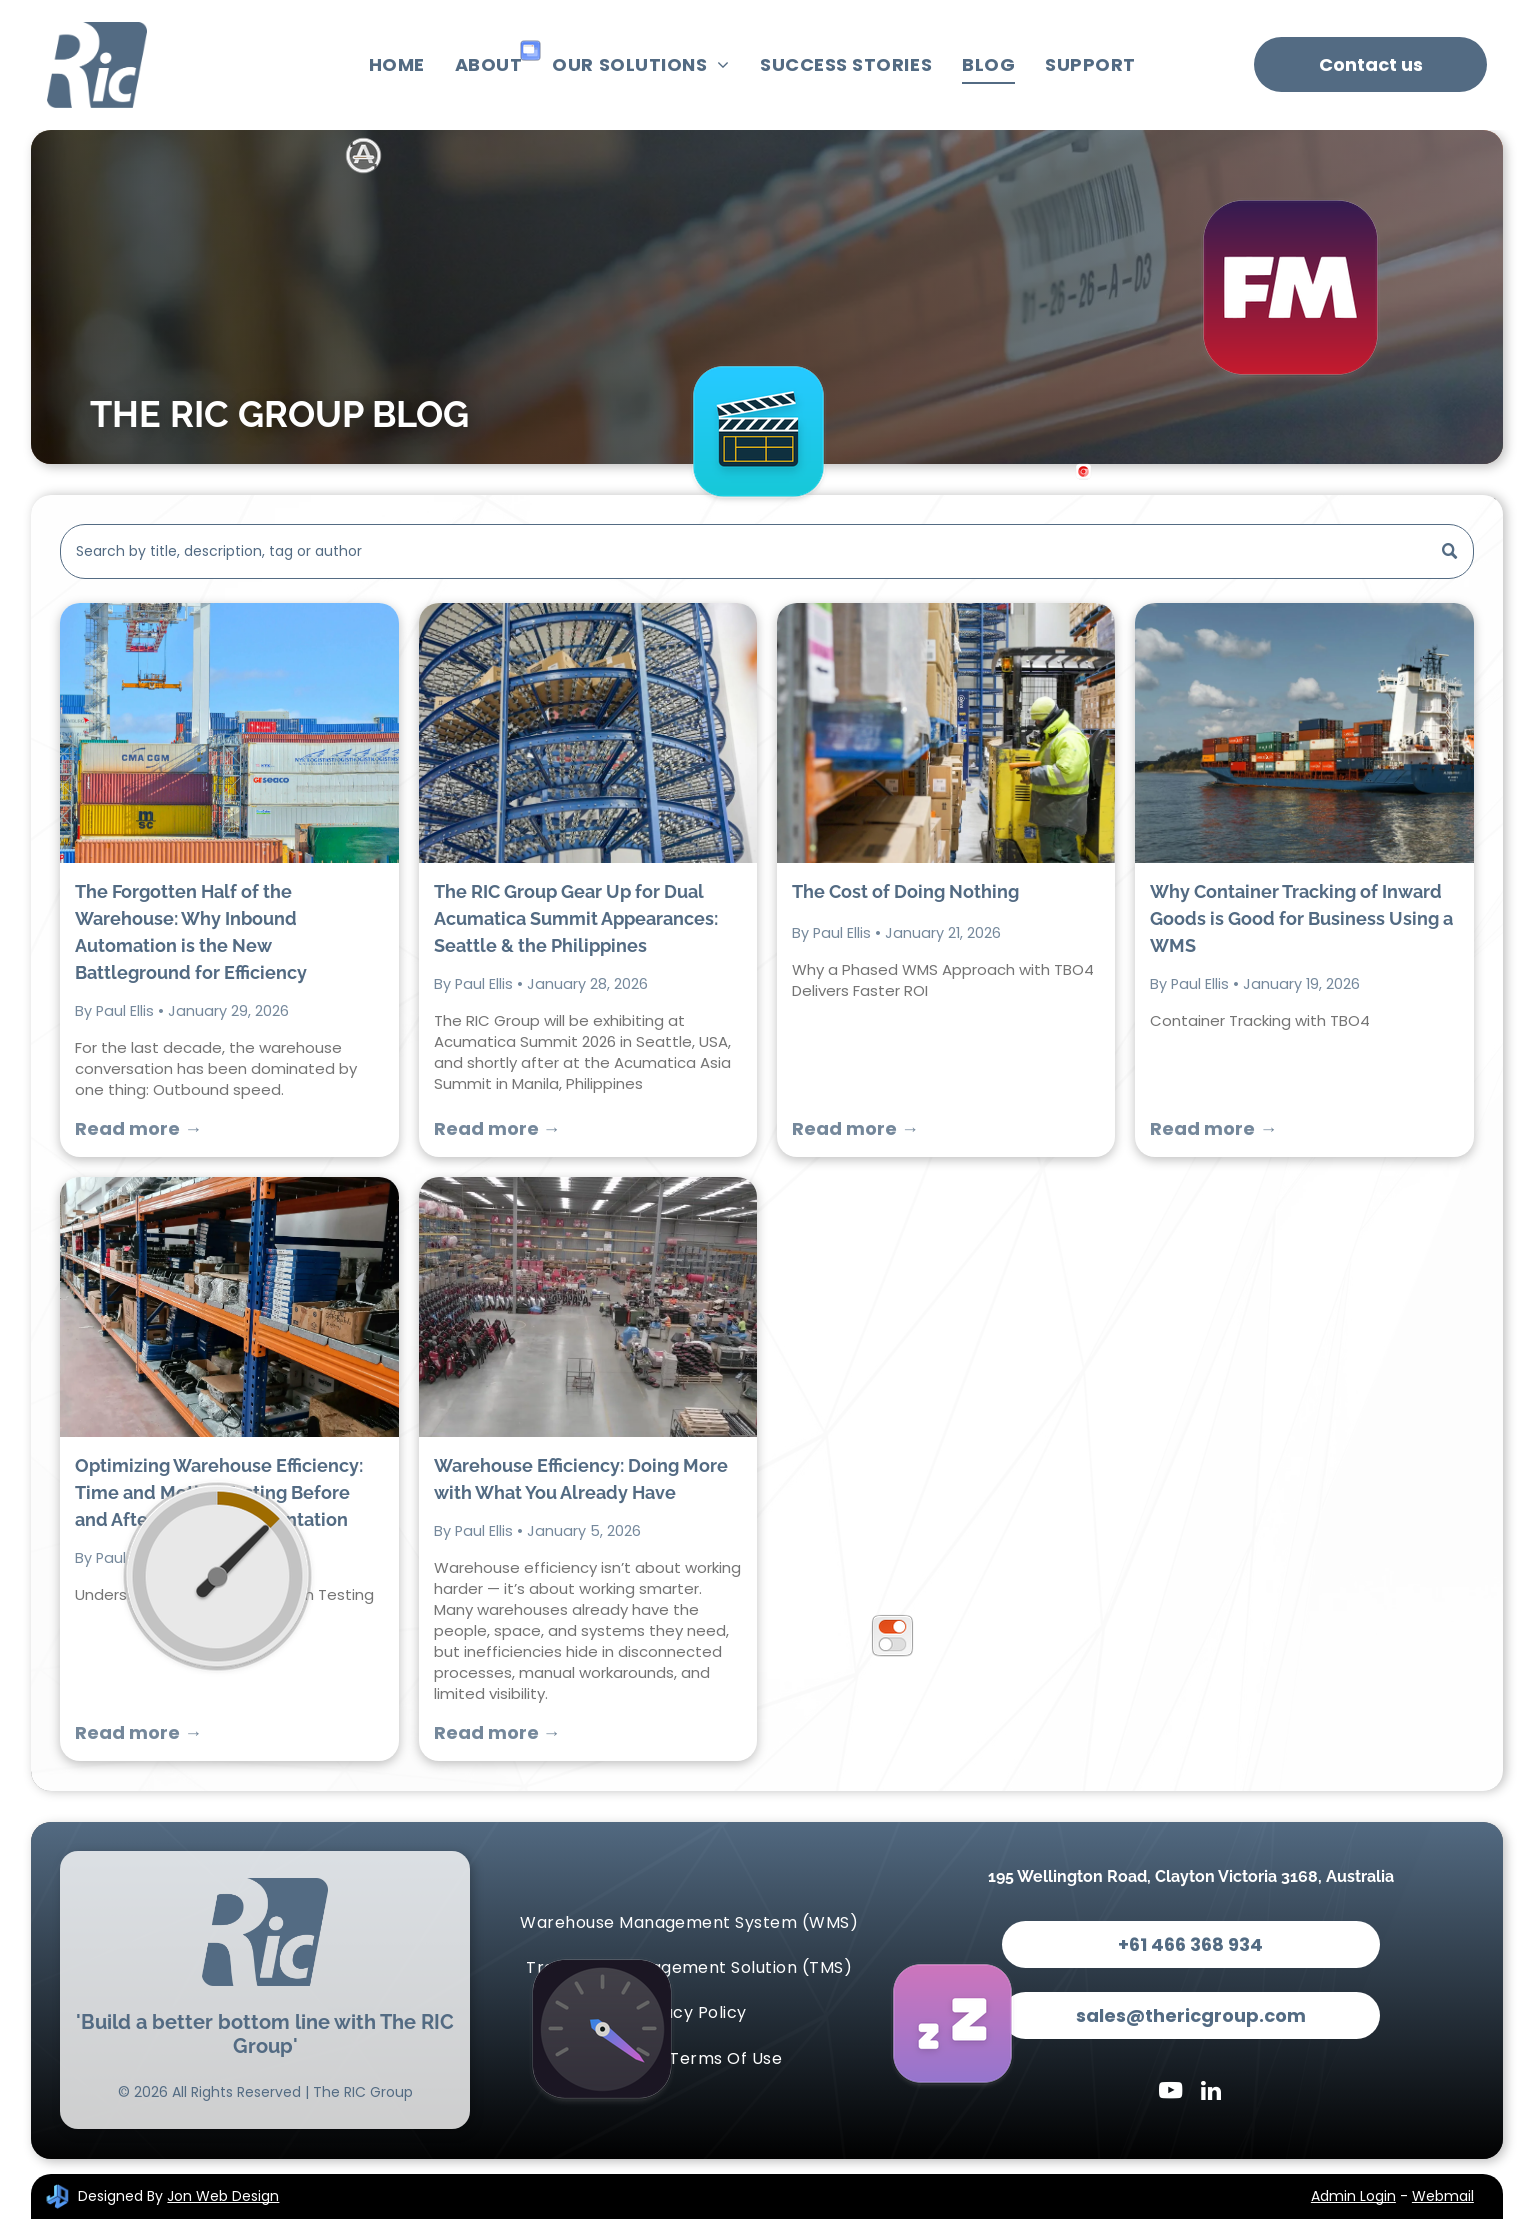 The height and width of the screenshot is (2219, 1534). What do you see at coordinates (363, 155) in the screenshot?
I see `open the software update notifier app` at bounding box center [363, 155].